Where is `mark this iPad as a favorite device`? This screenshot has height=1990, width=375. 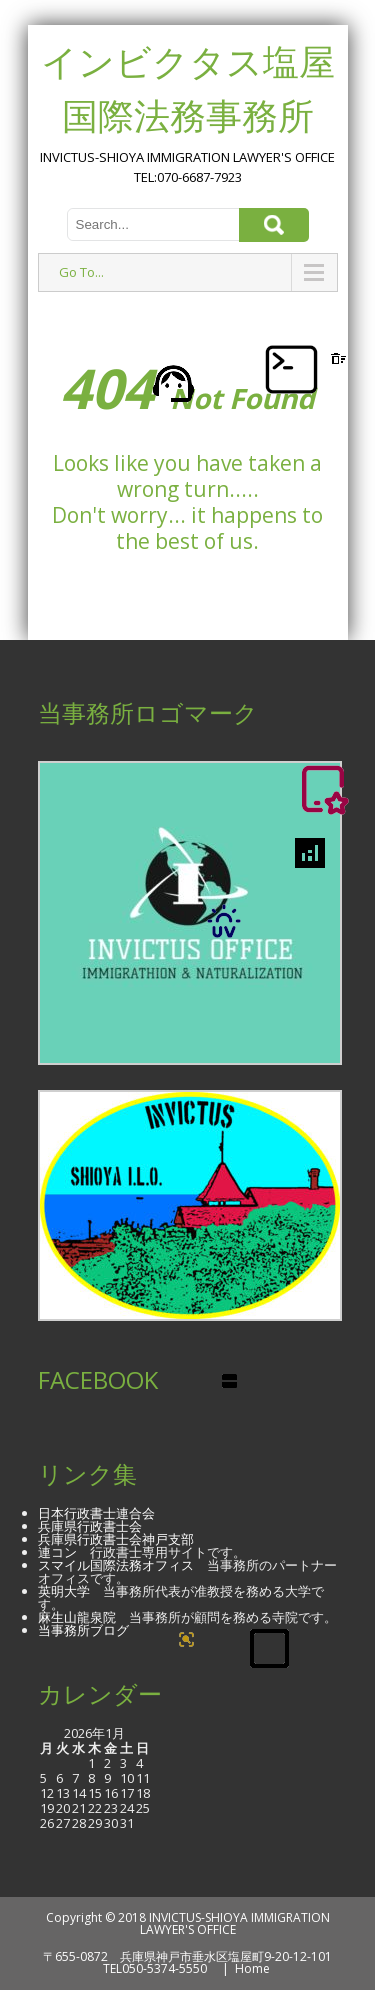
mark this iPad as a favorite device is located at coordinates (323, 789).